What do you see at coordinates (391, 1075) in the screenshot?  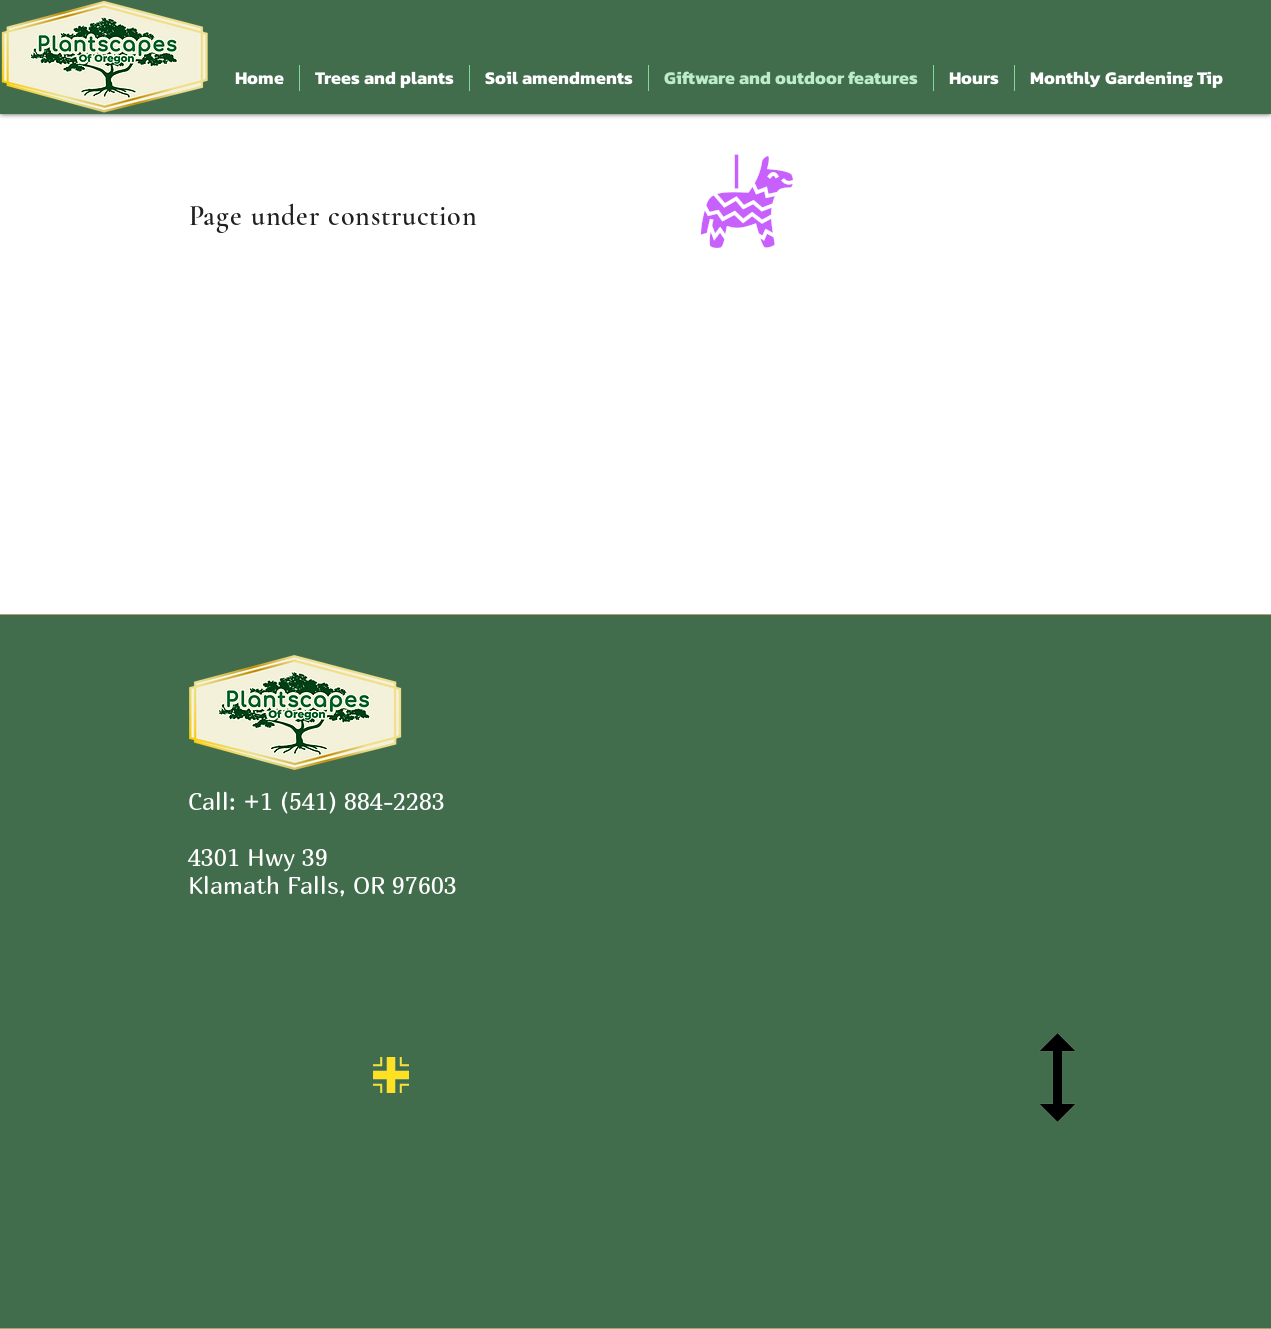 I see `german military history faction or unit marker in a strategy game` at bounding box center [391, 1075].